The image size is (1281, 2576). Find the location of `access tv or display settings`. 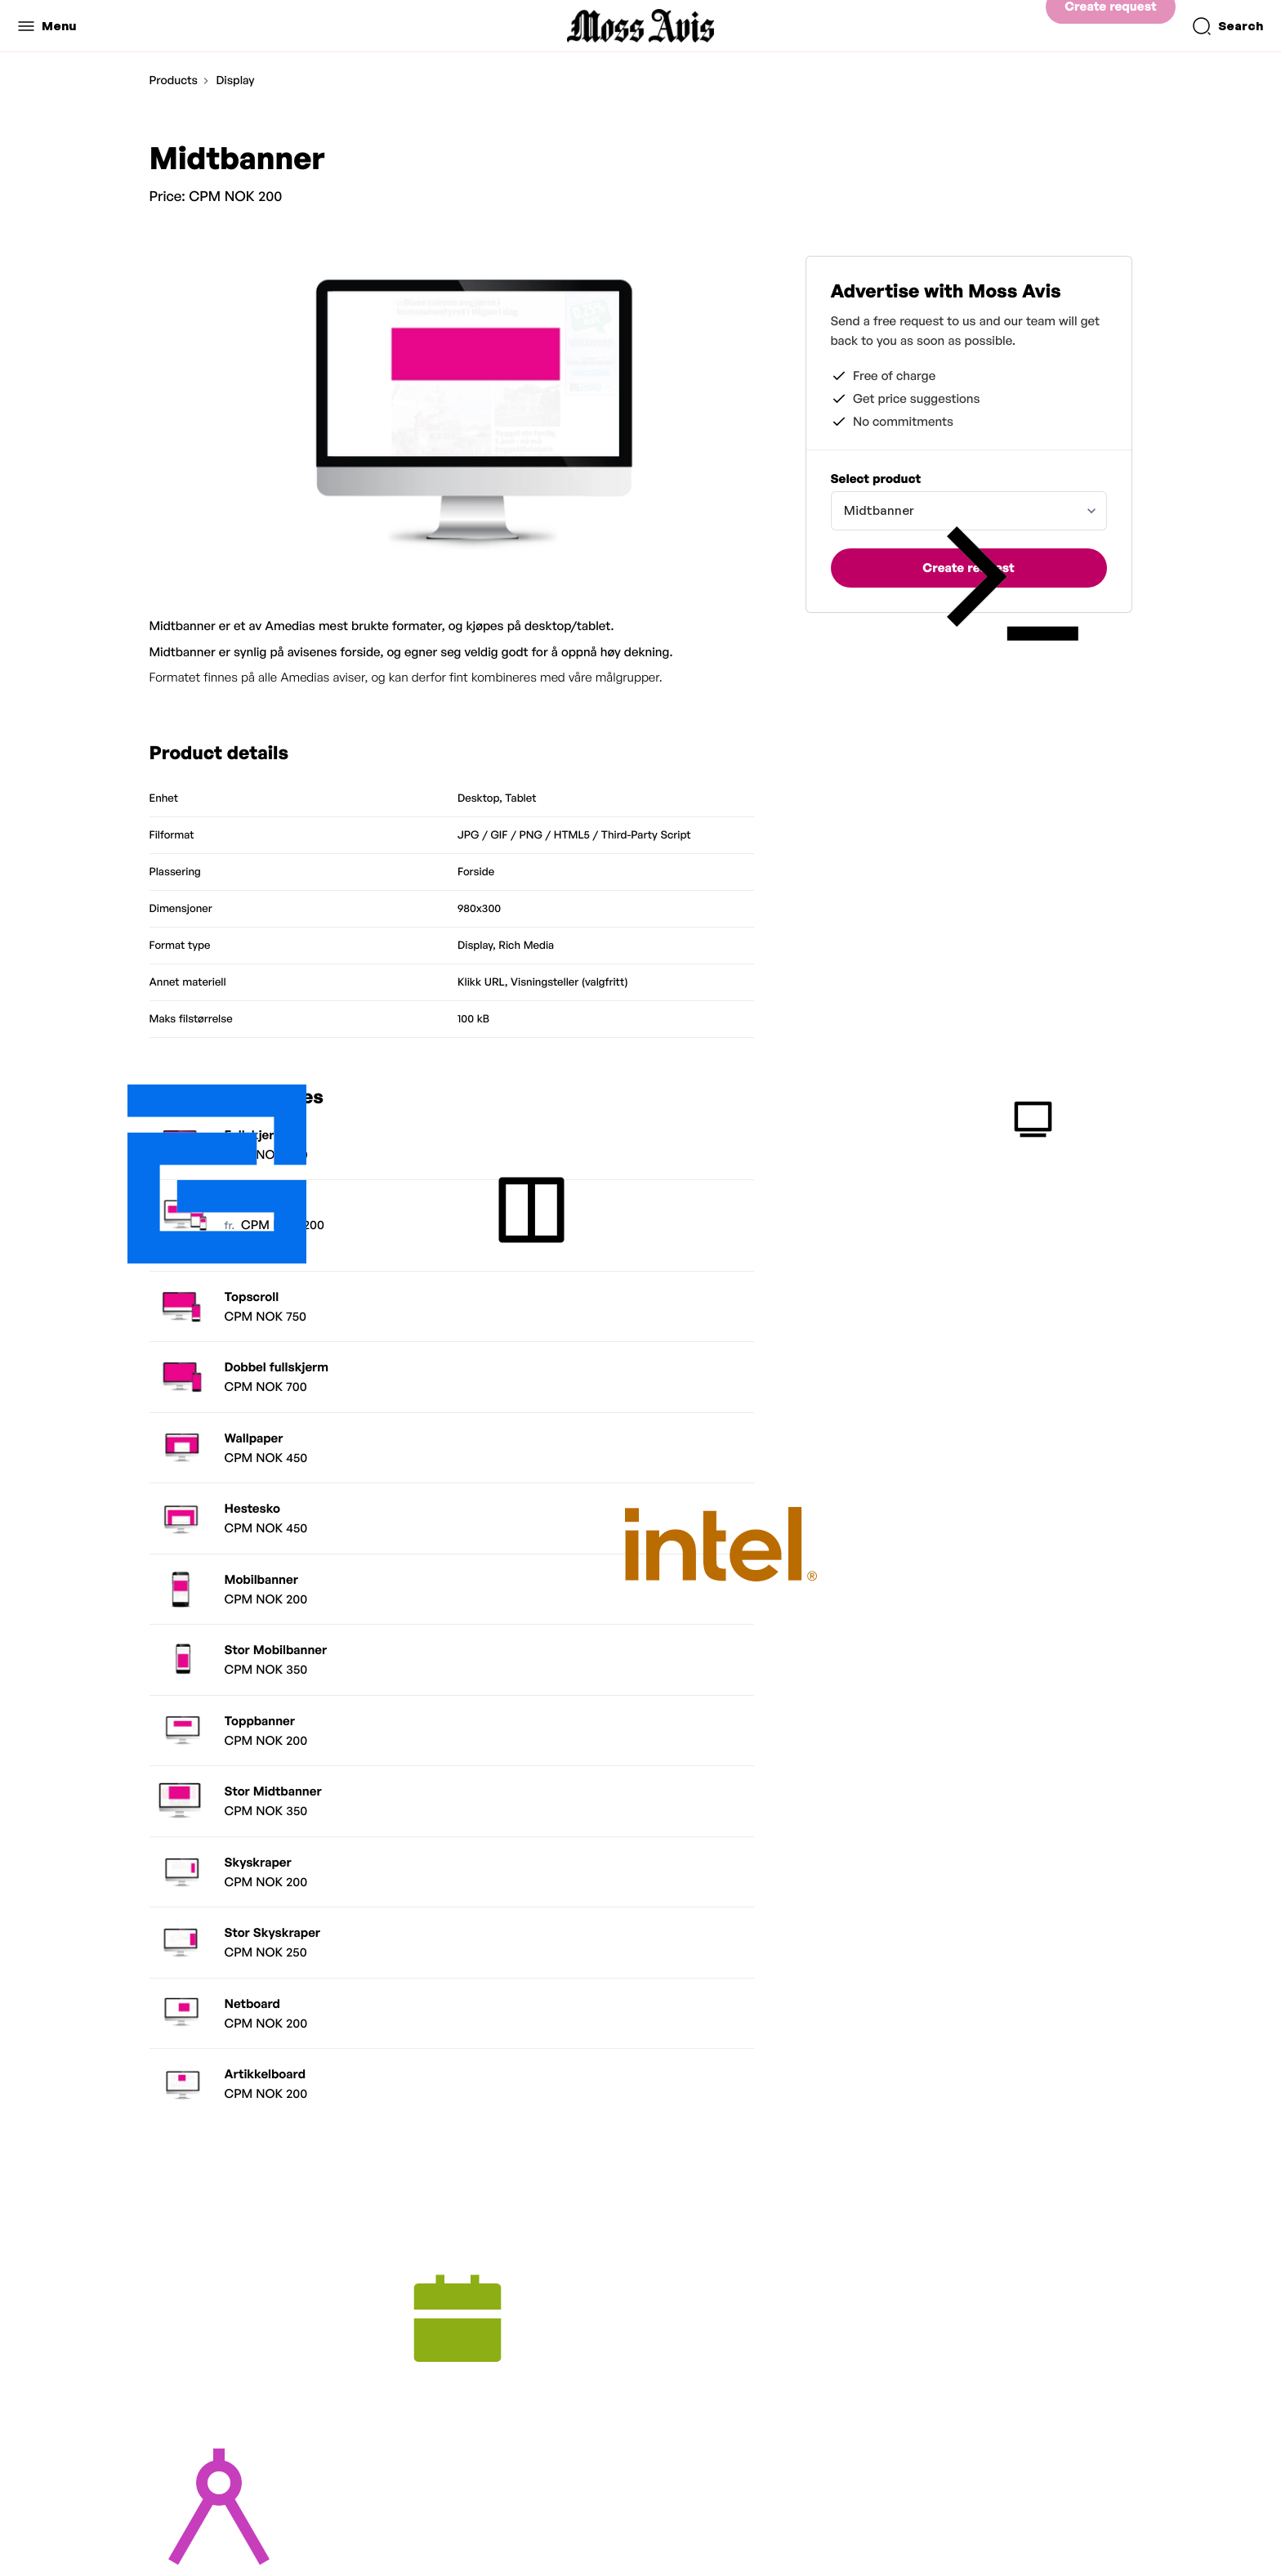

access tv or display settings is located at coordinates (1033, 1118).